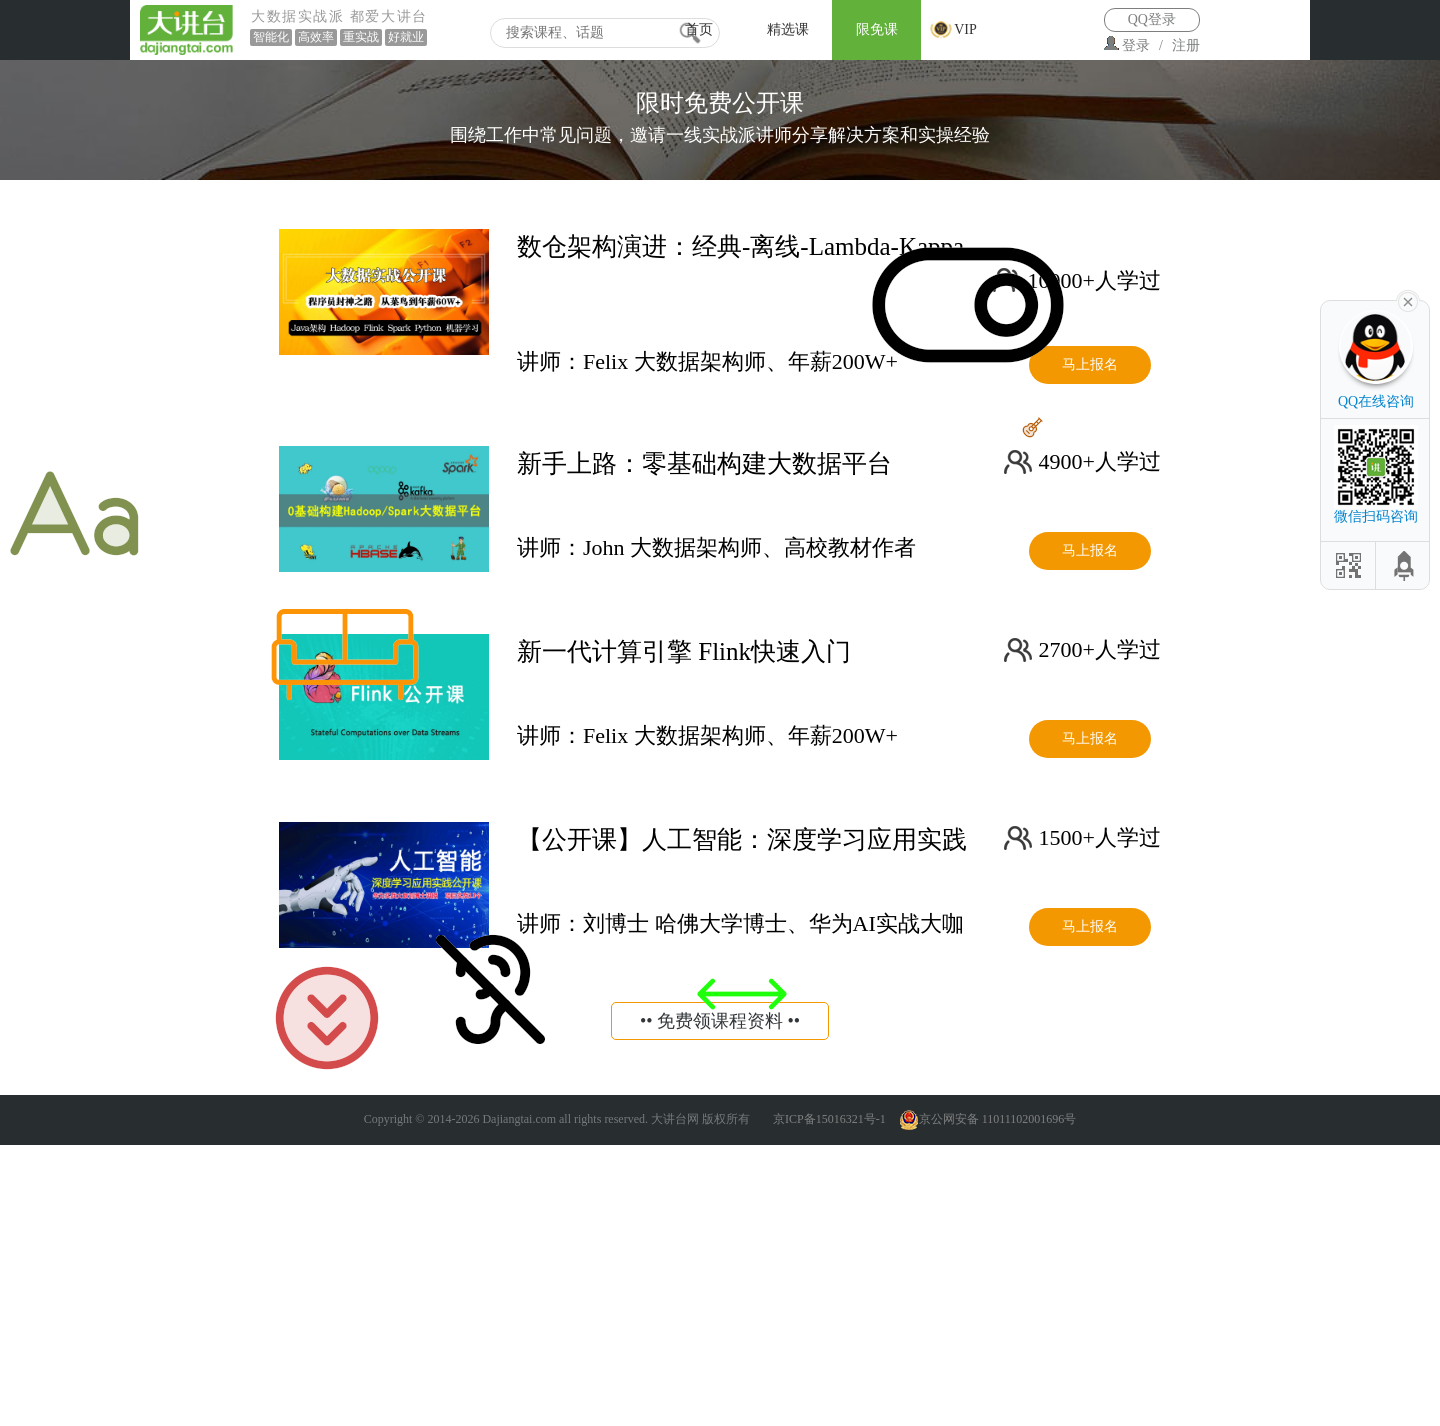 Image resolution: width=1440 pixels, height=1426 pixels. I want to click on browse furniture or home decor items, so click(345, 652).